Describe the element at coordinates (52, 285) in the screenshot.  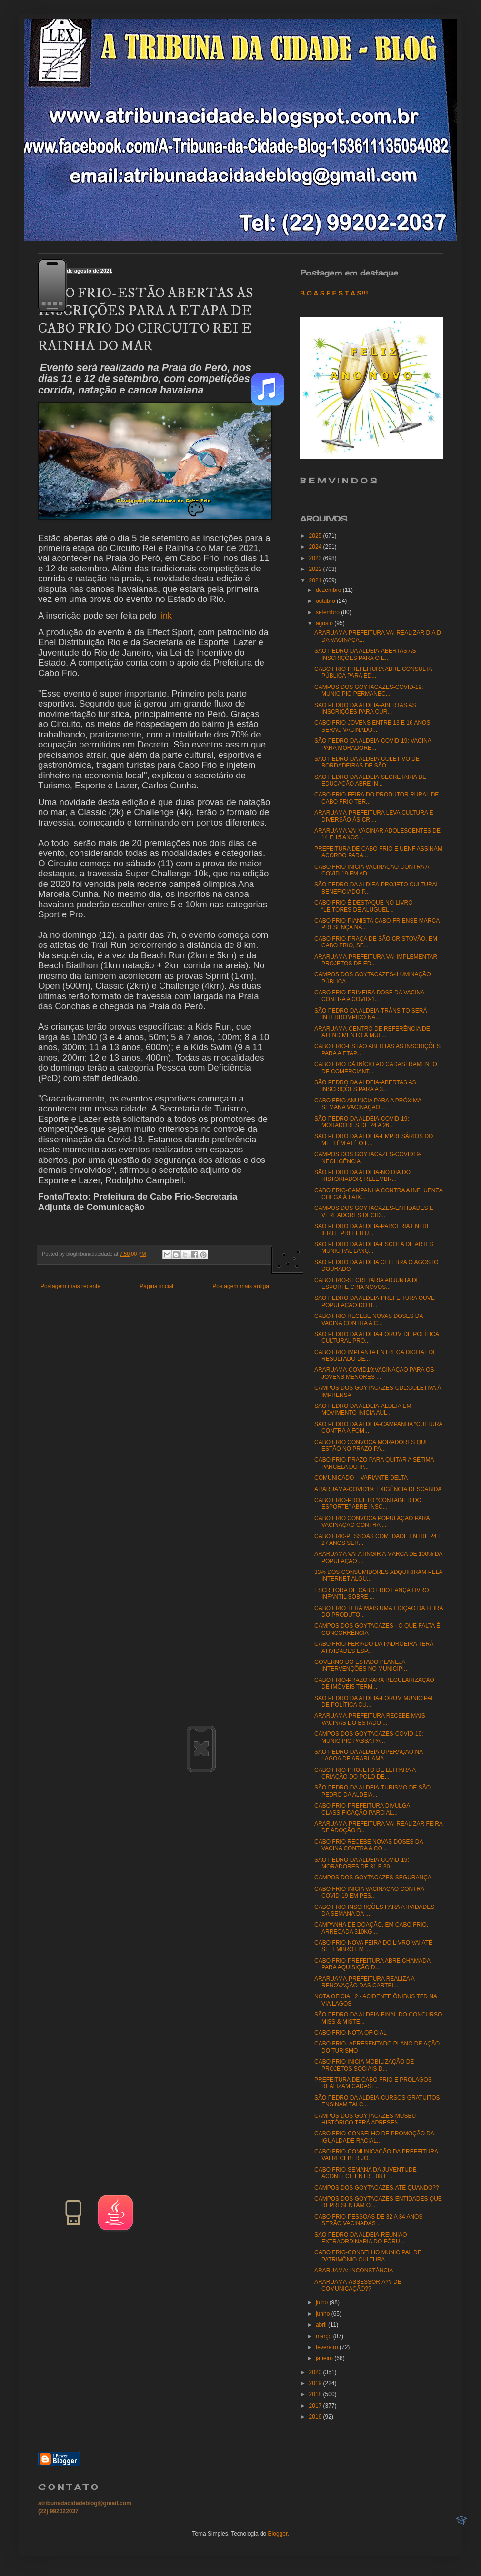
I see `iPhone device icon` at that location.